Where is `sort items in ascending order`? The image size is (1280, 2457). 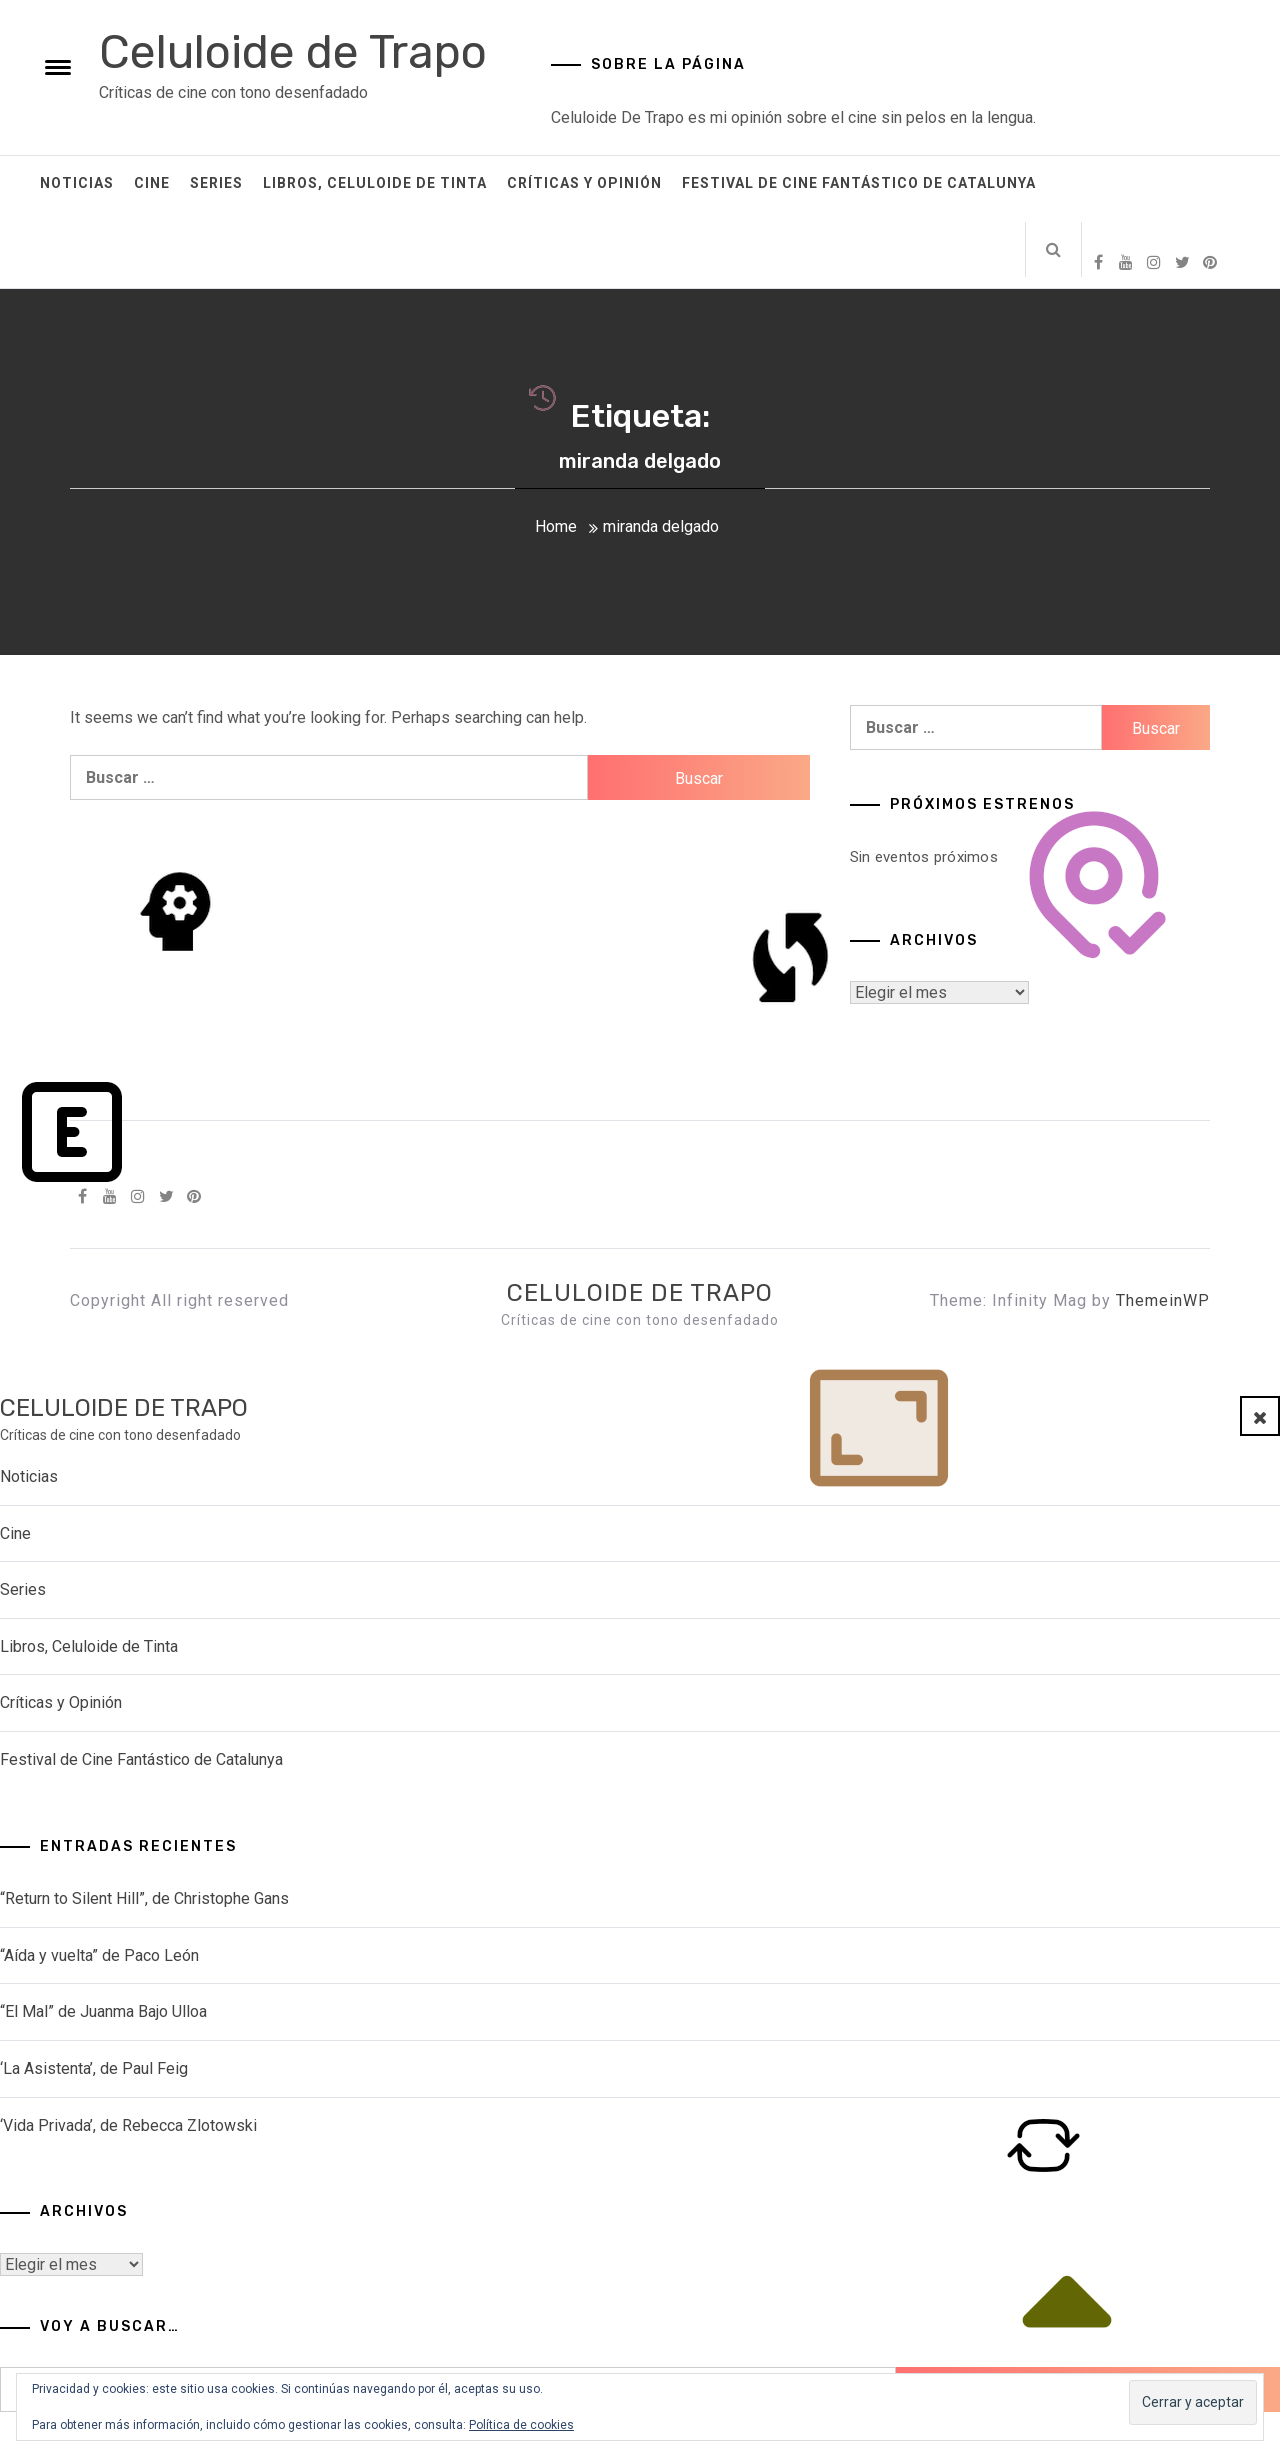 sort items in ascending order is located at coordinates (1067, 2335).